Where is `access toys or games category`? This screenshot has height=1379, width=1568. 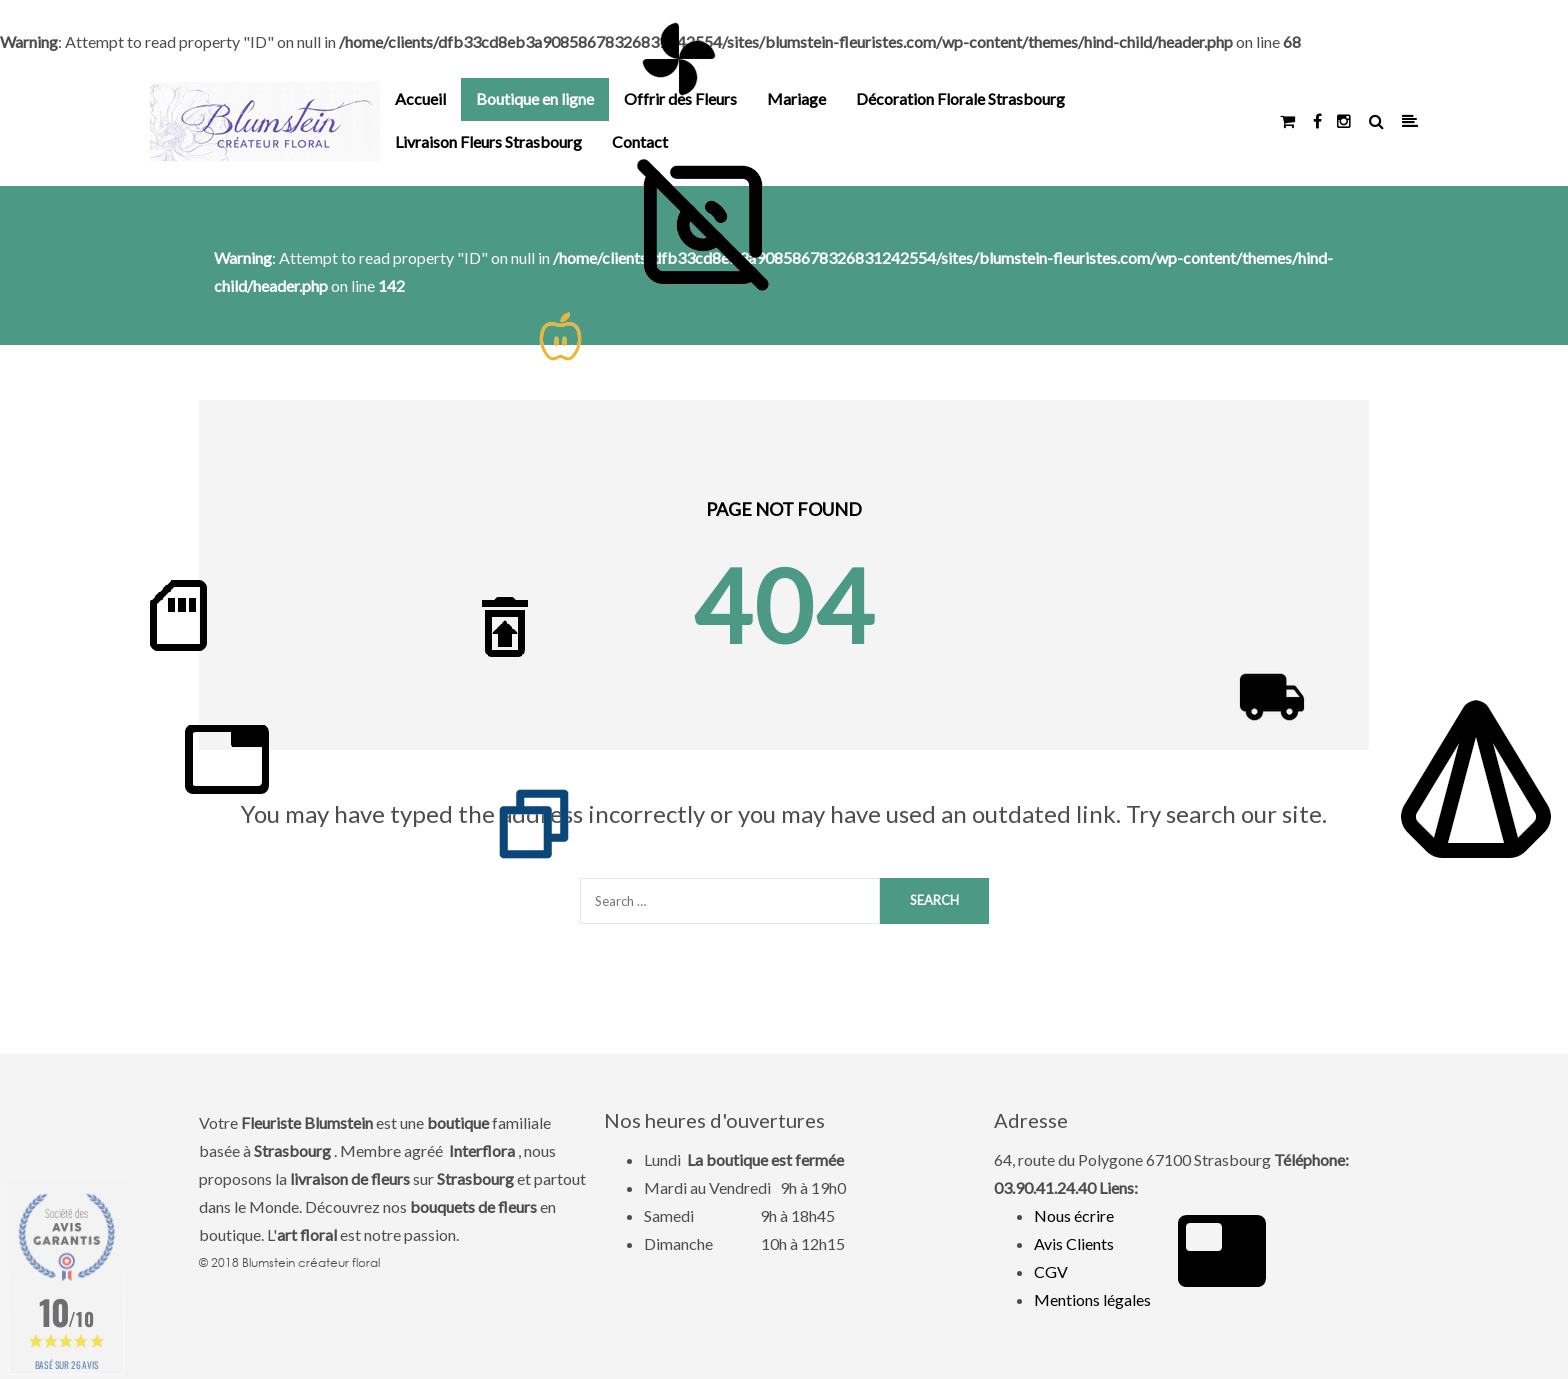
access toys or games category is located at coordinates (679, 59).